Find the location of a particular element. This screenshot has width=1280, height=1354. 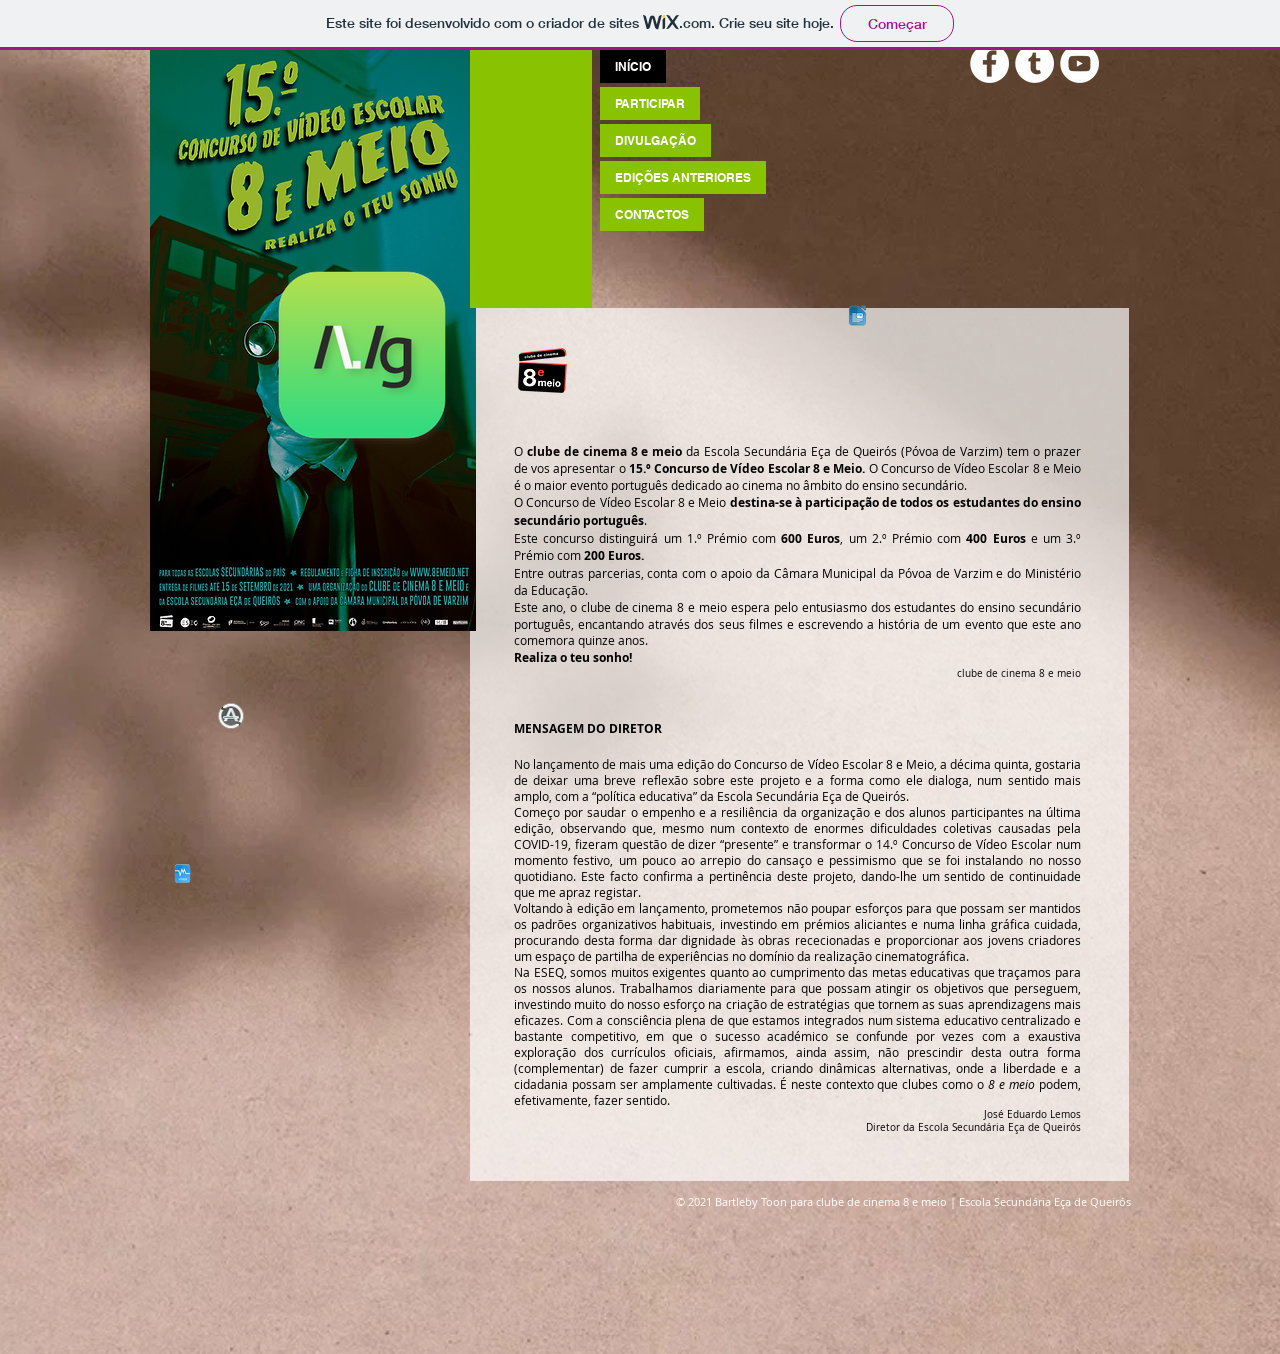

open LibreOffice Writer application is located at coordinates (857, 315).